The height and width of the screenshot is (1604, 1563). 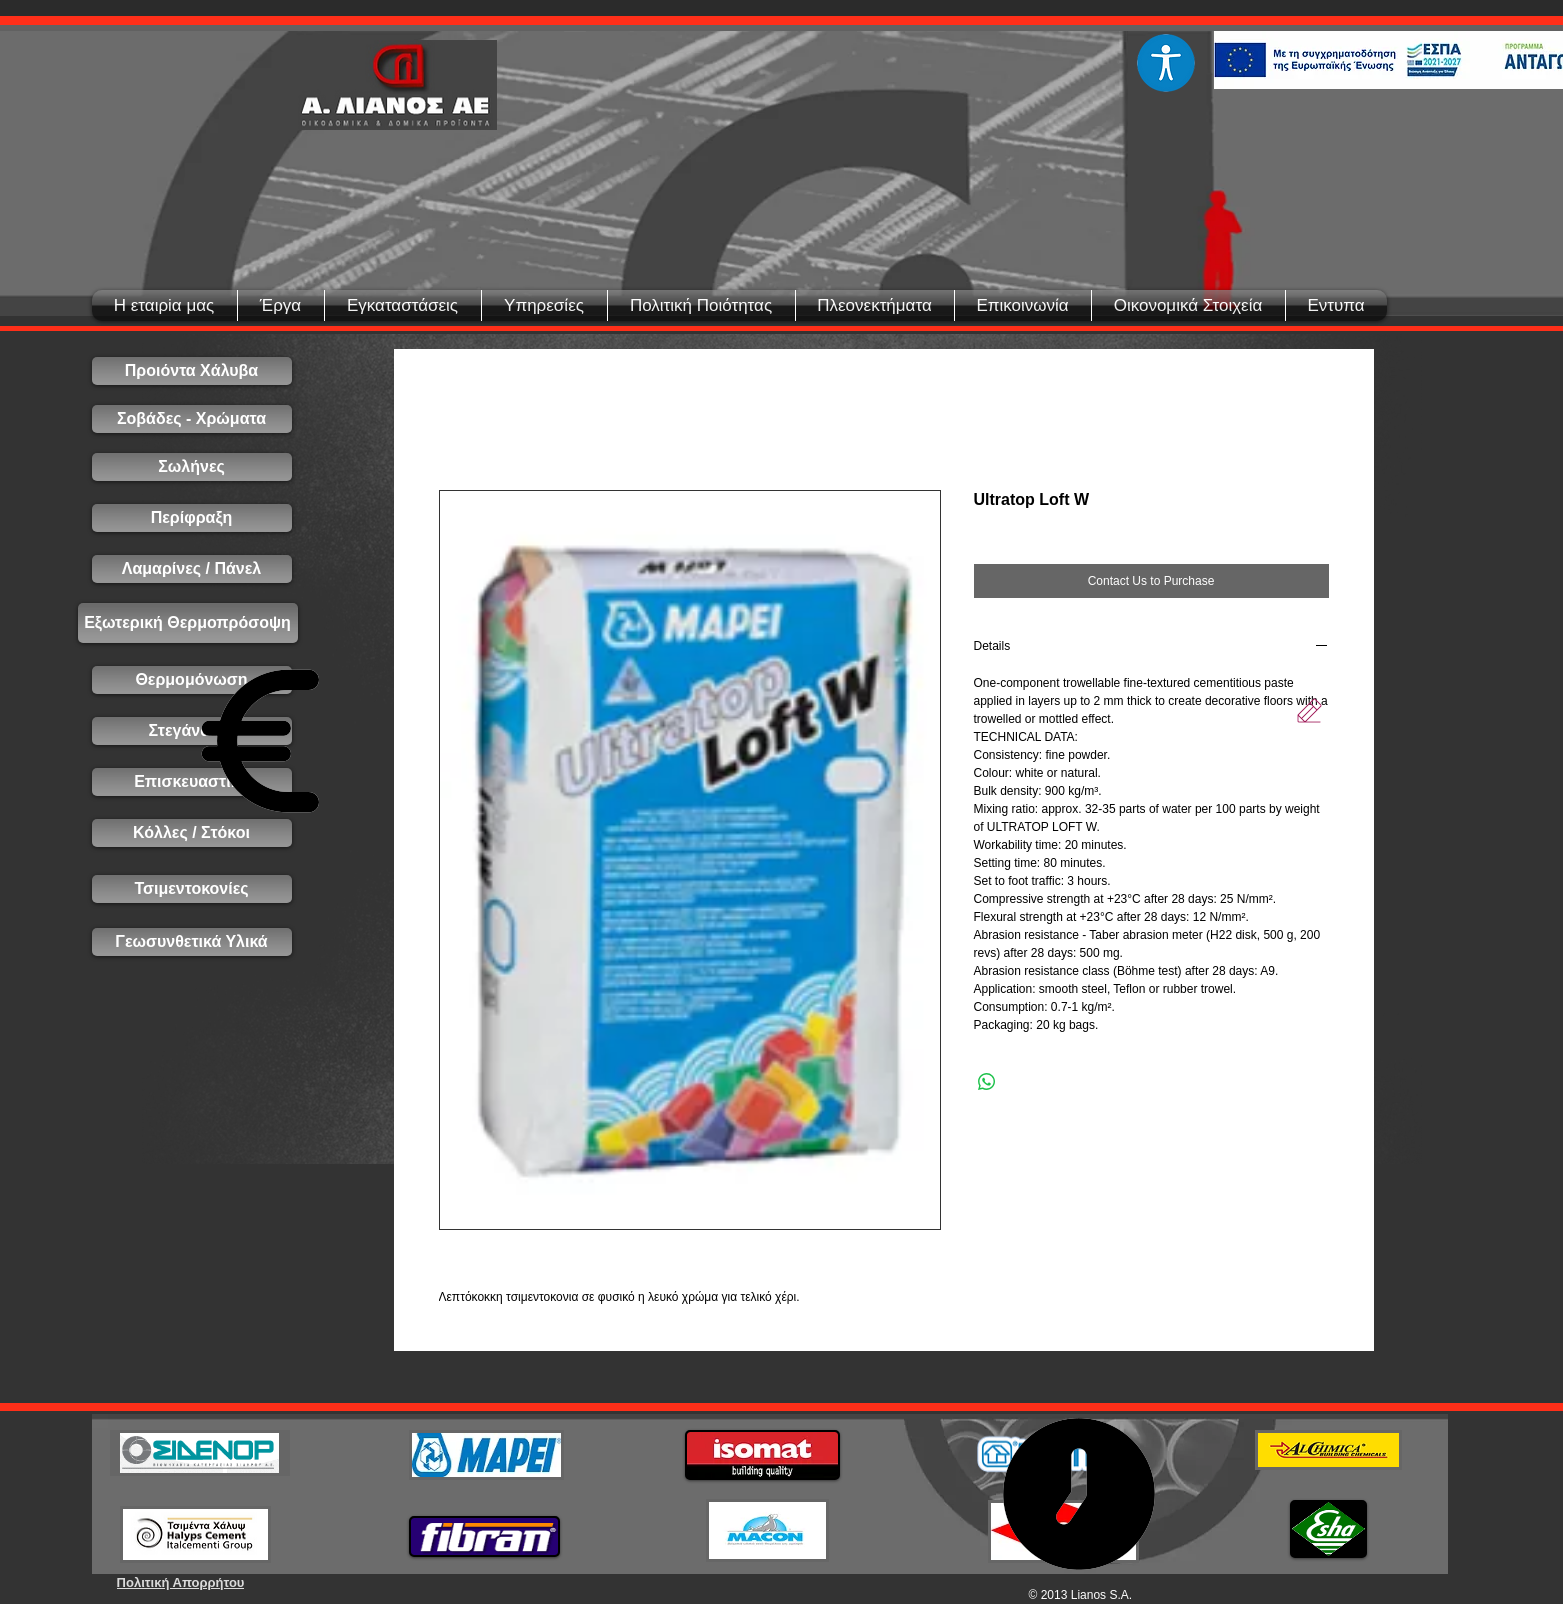 What do you see at coordinates (1079, 1494) in the screenshot?
I see `indicates the current time is 7 o'clock` at bounding box center [1079, 1494].